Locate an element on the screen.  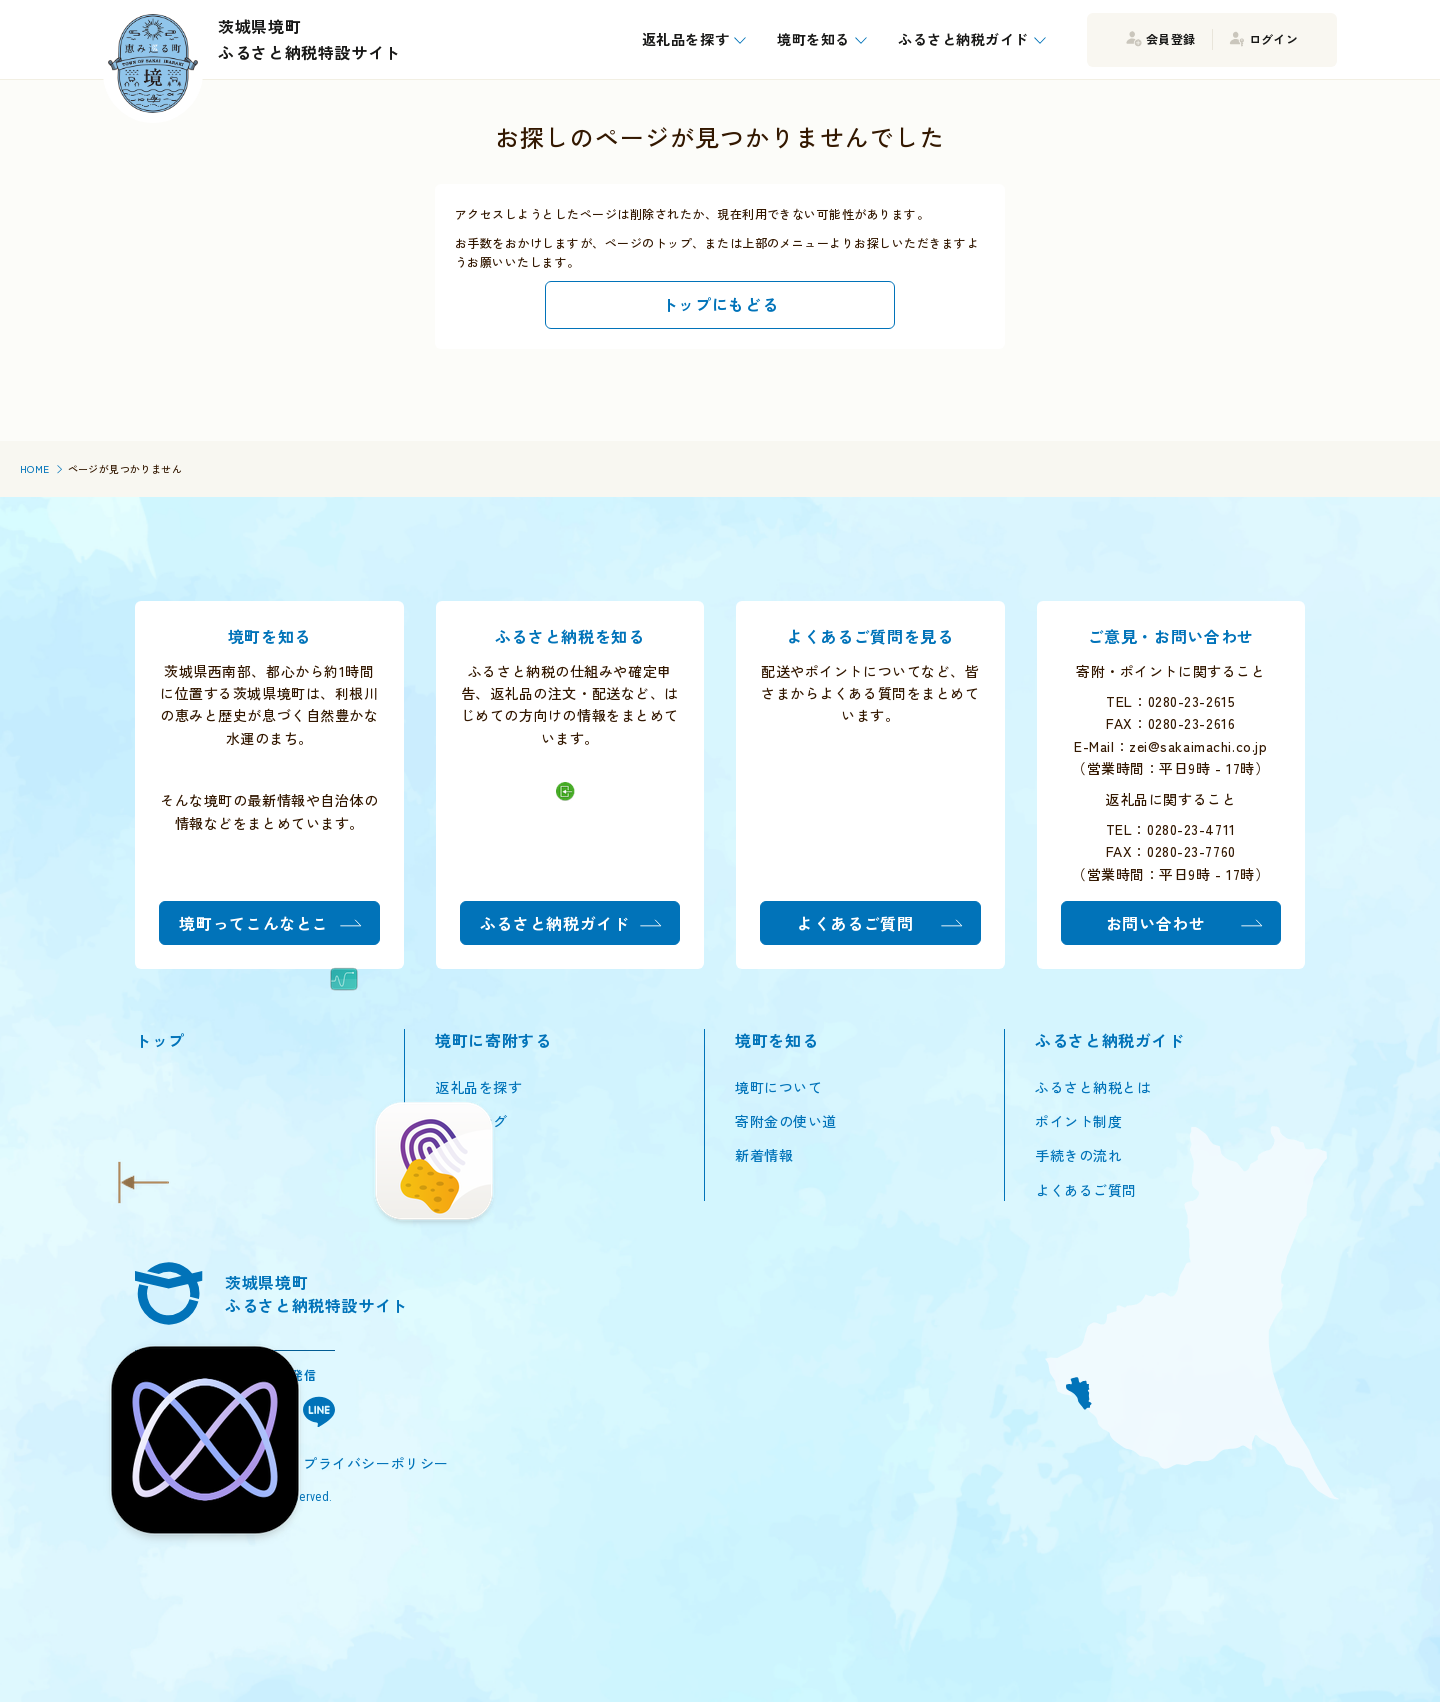
log out of the current user session is located at coordinates (565, 791).